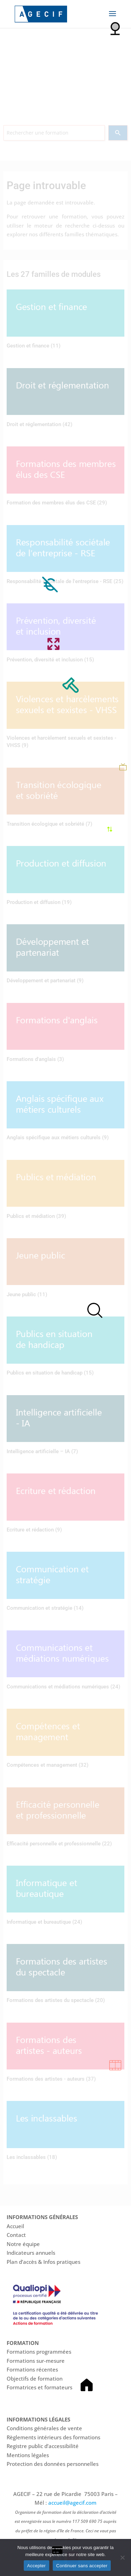  I want to click on sort items in ascending or descending order, so click(110, 829).